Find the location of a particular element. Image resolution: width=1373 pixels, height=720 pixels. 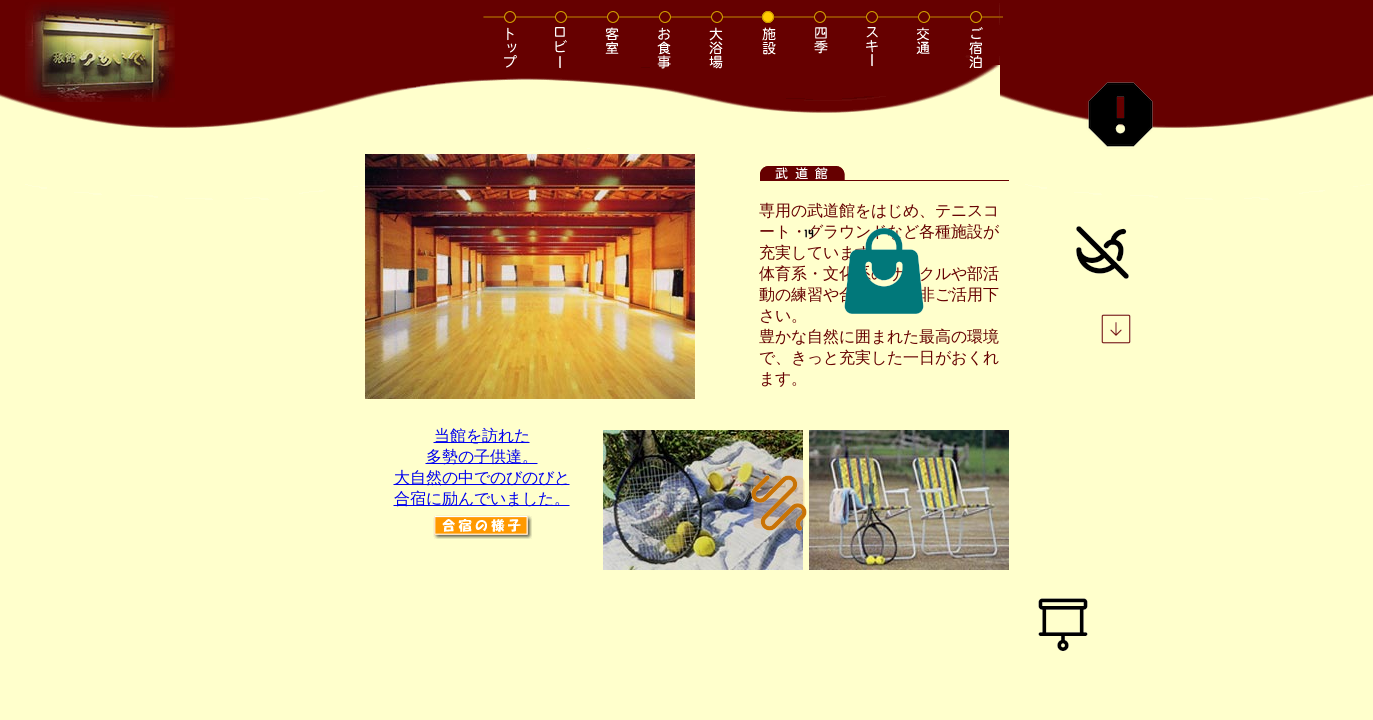

view your shopping cart is located at coordinates (884, 271).